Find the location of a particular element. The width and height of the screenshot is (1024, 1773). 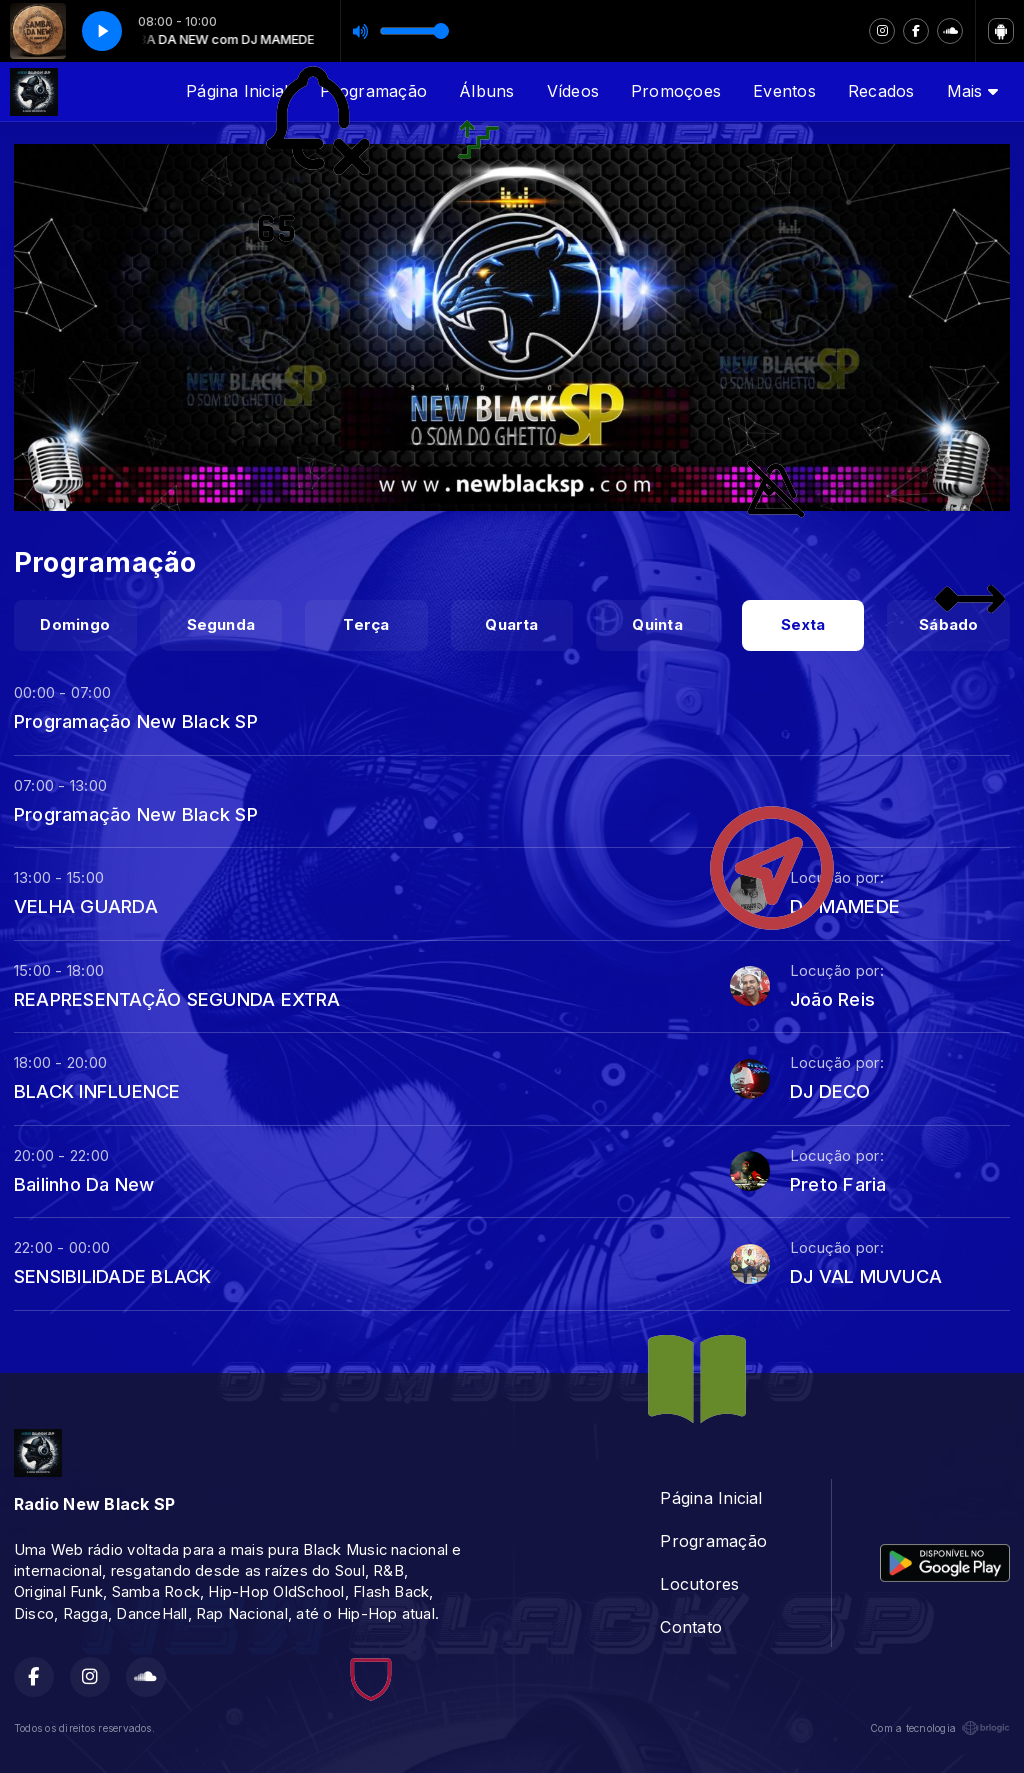

open reading mode or e-reader is located at coordinates (697, 1380).